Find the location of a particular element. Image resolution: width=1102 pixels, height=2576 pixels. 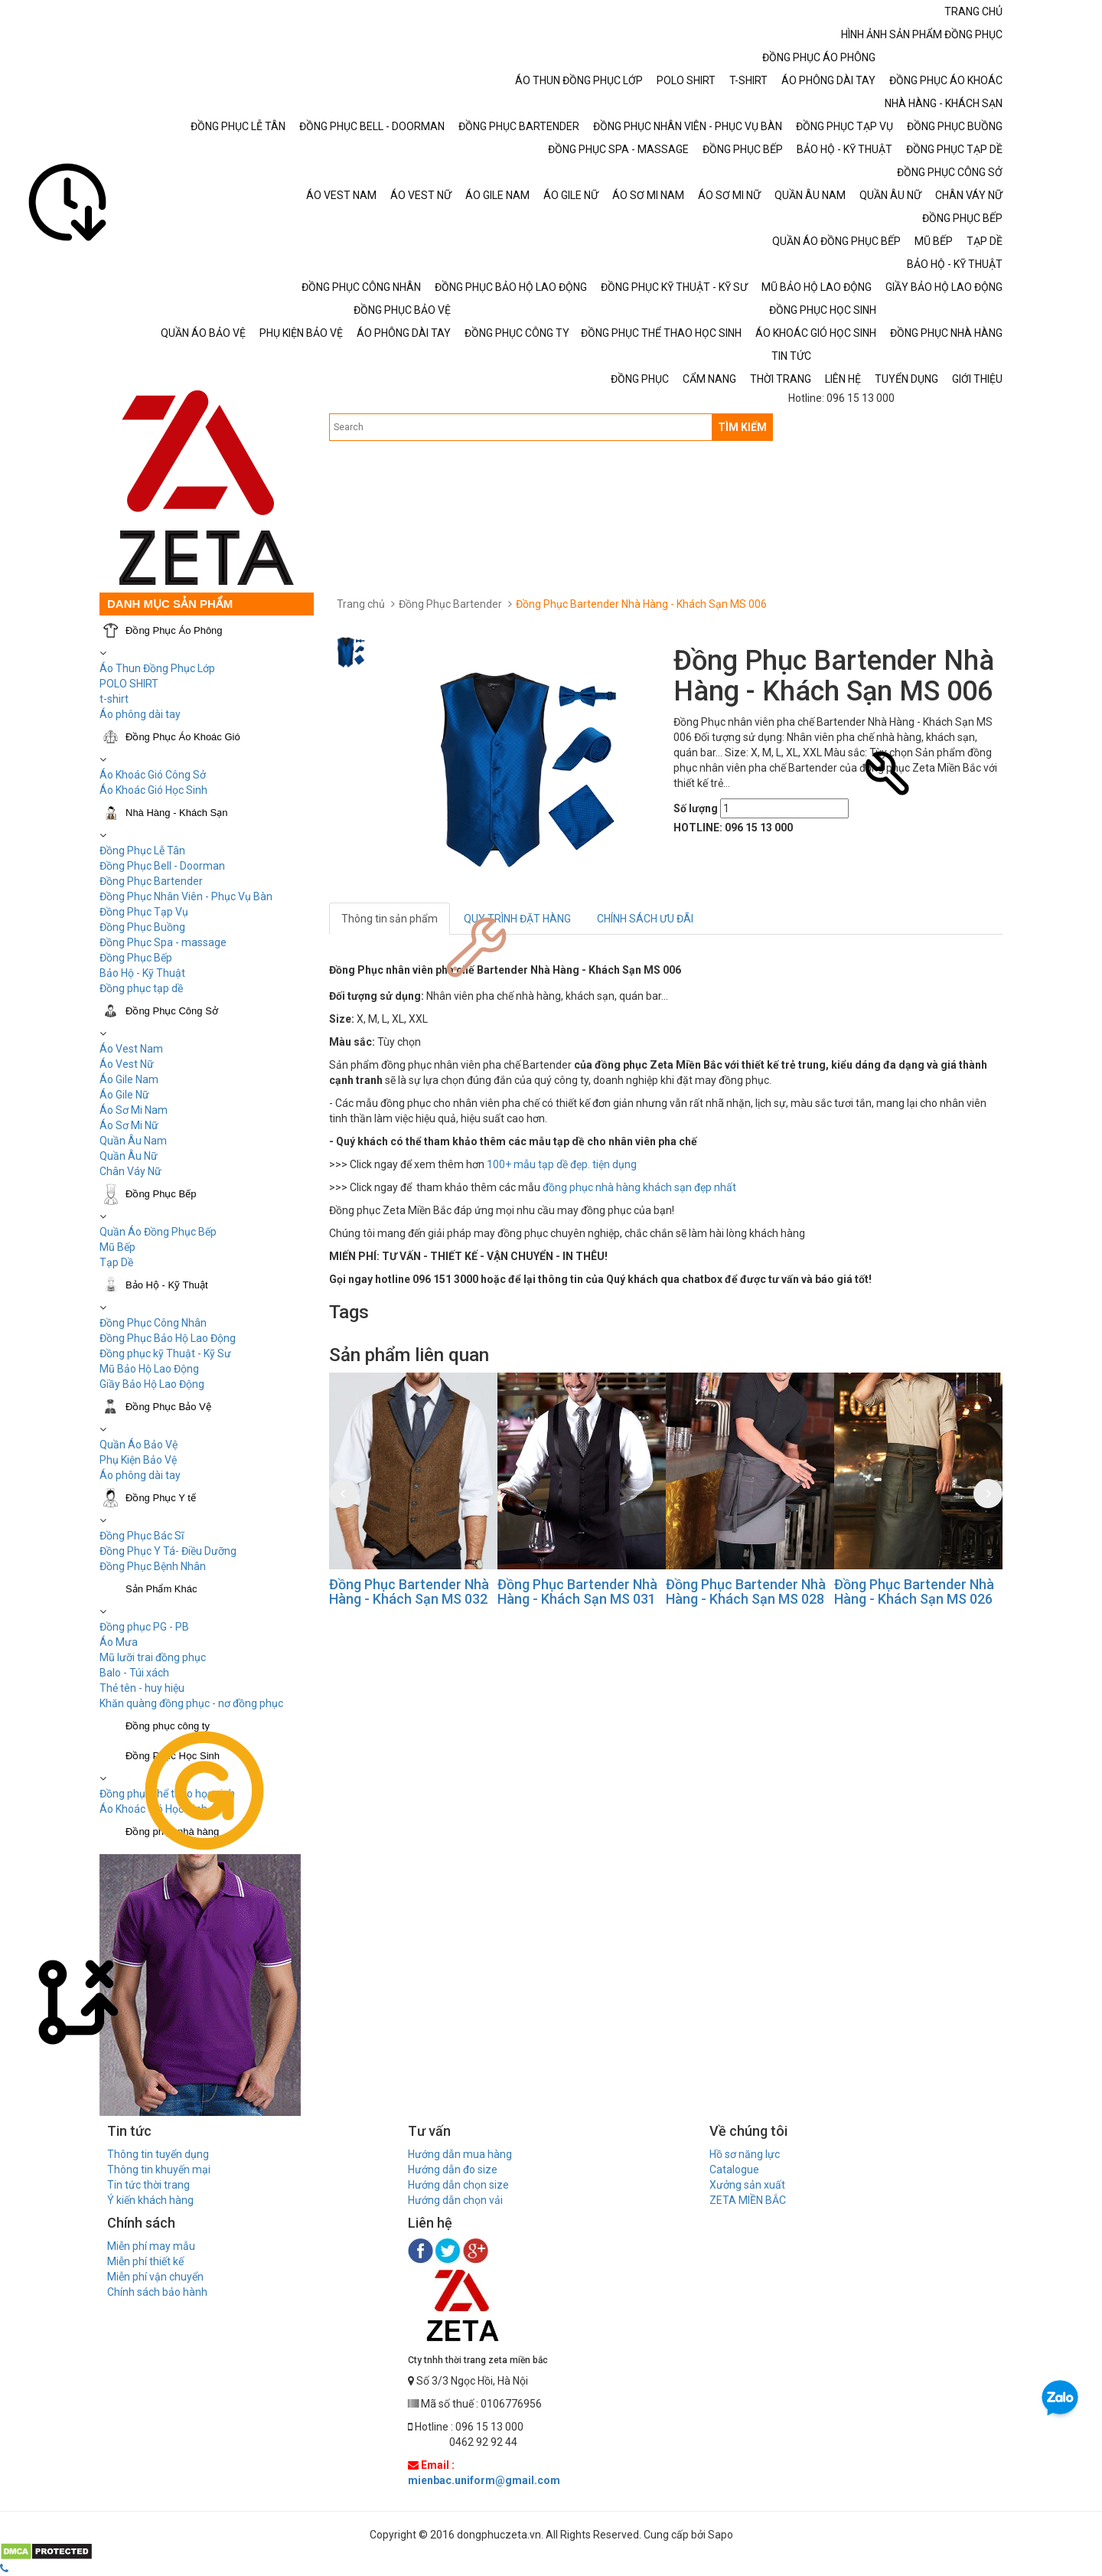

download history or past activity is located at coordinates (67, 202).